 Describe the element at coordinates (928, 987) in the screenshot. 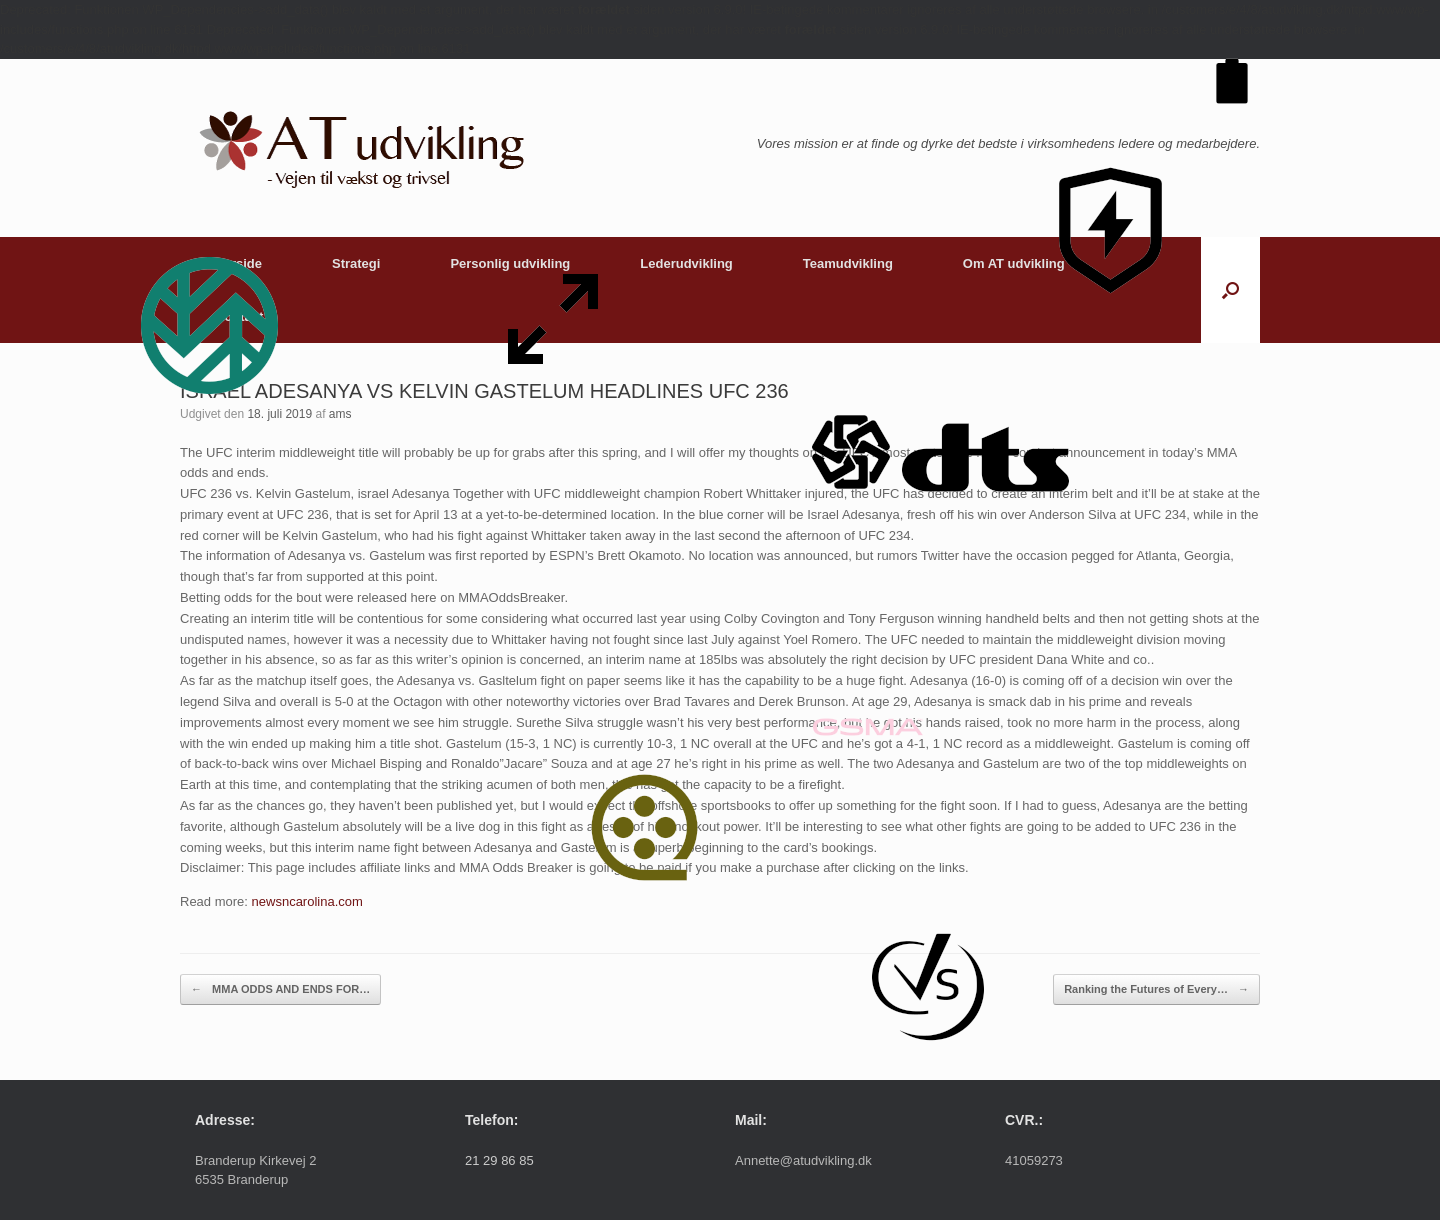

I see `codeceptjs testing framework logo` at that location.